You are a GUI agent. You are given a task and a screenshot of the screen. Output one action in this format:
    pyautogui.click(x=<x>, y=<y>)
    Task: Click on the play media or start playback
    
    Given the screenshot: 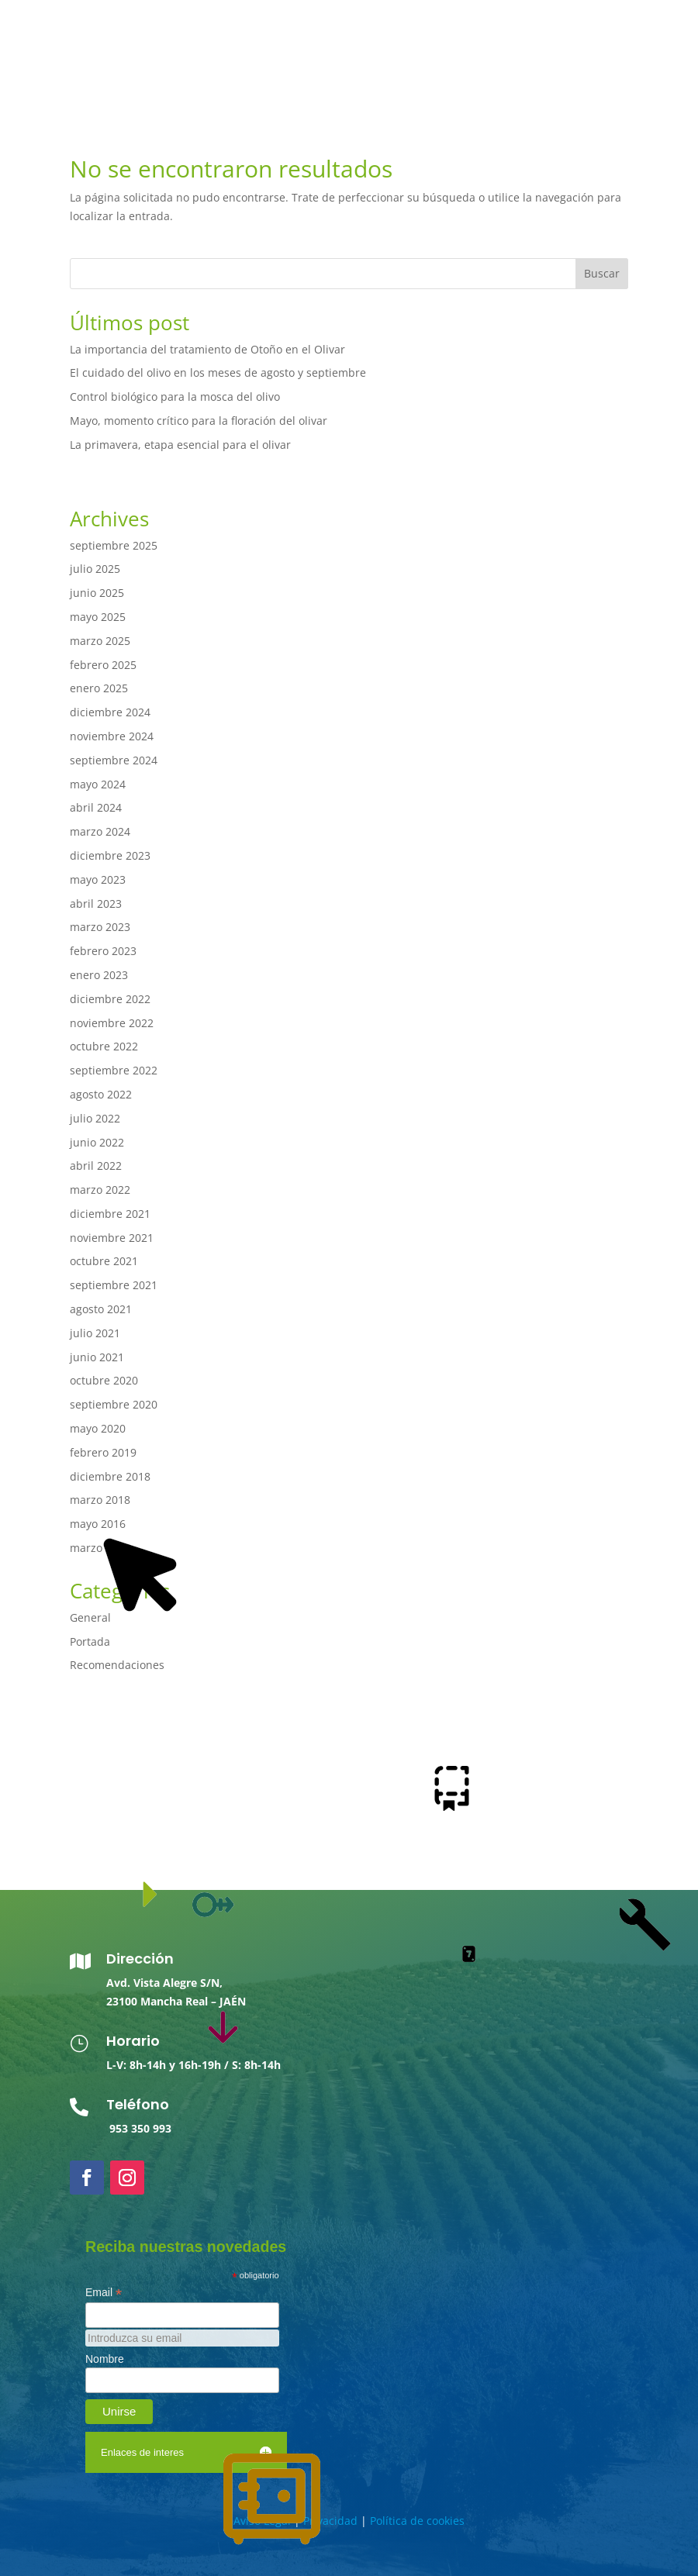 What is the action you would take?
    pyautogui.click(x=150, y=1894)
    